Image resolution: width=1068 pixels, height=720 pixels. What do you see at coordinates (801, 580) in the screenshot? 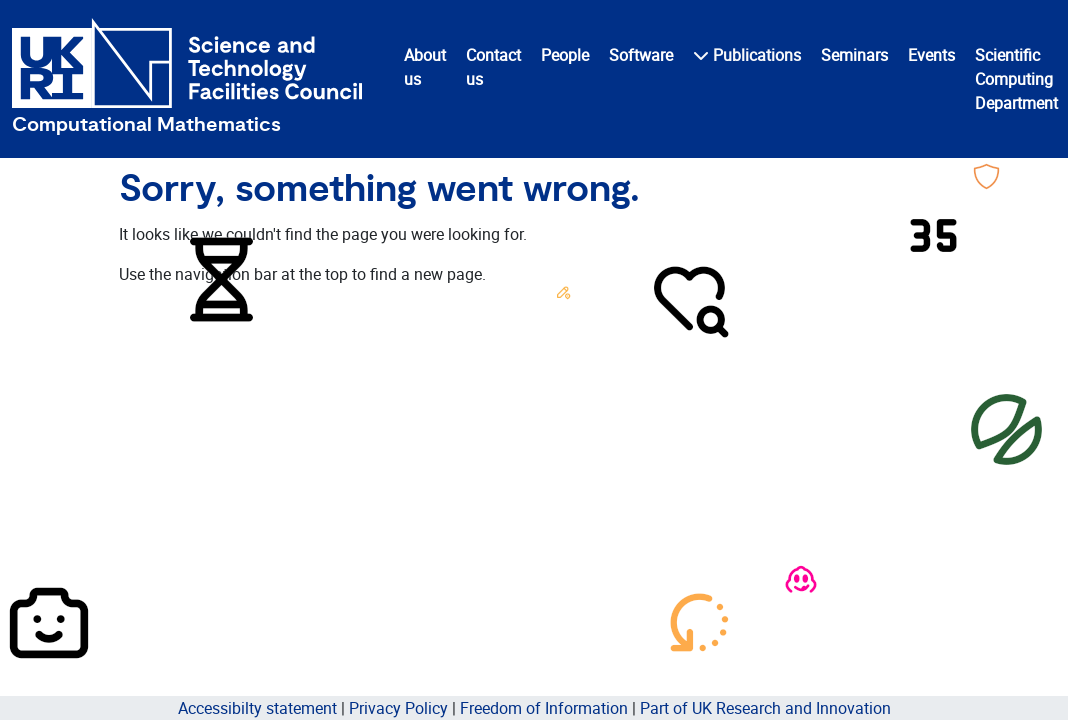
I see `indicates a Michelin Bib Gourmand rated restaurant` at bounding box center [801, 580].